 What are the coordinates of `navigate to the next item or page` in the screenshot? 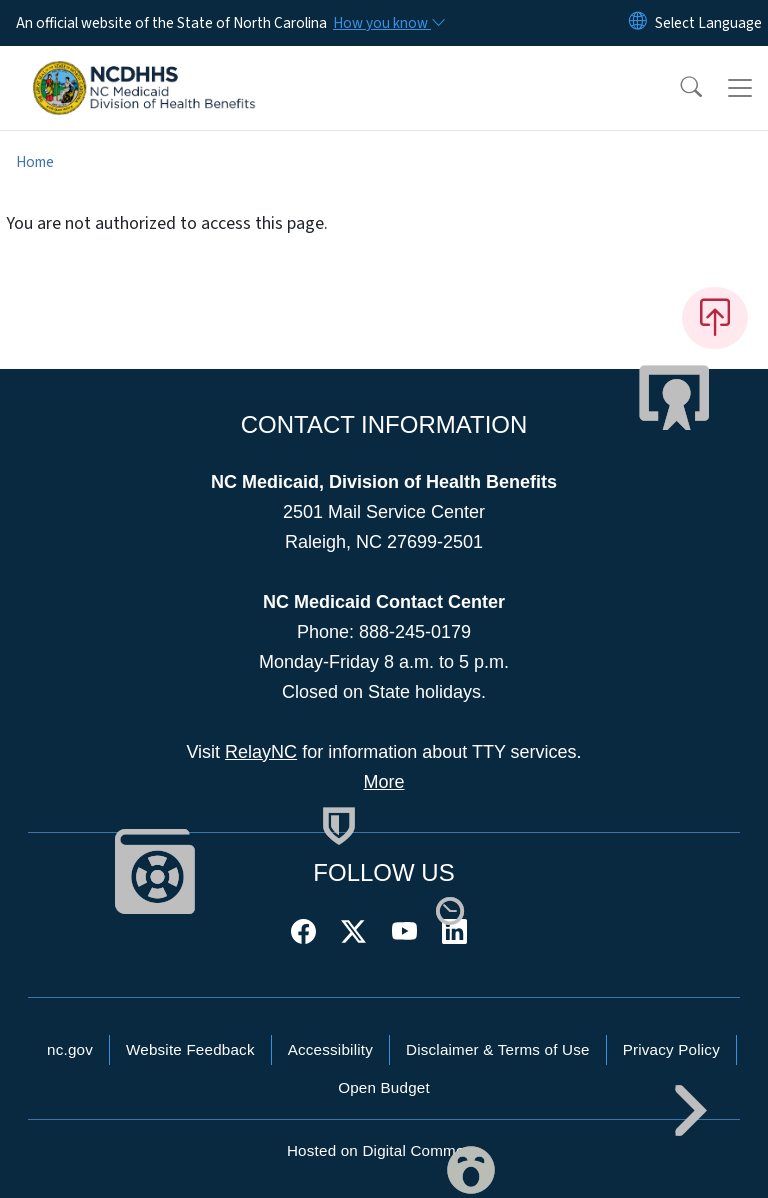 It's located at (692, 1110).